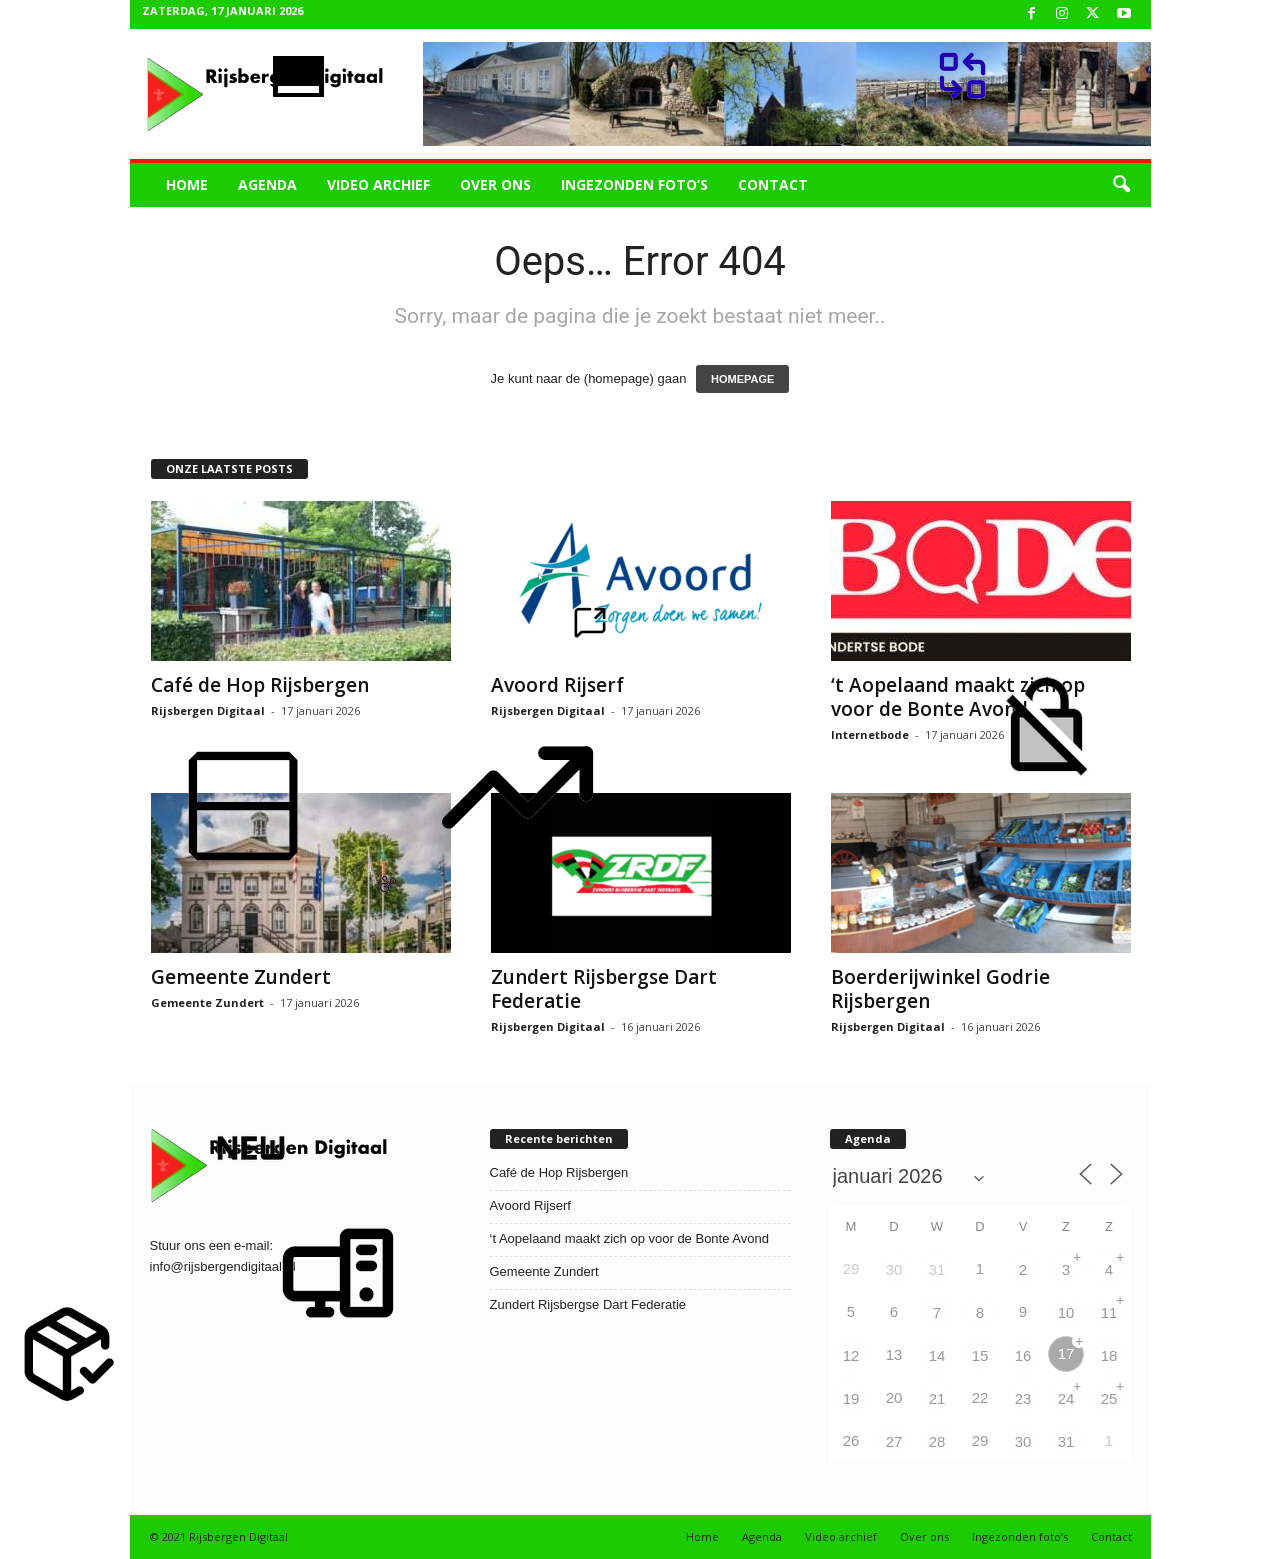 The height and width of the screenshot is (1559, 1280). Describe the element at coordinates (67, 1354) in the screenshot. I see `order delivered successfully` at that location.